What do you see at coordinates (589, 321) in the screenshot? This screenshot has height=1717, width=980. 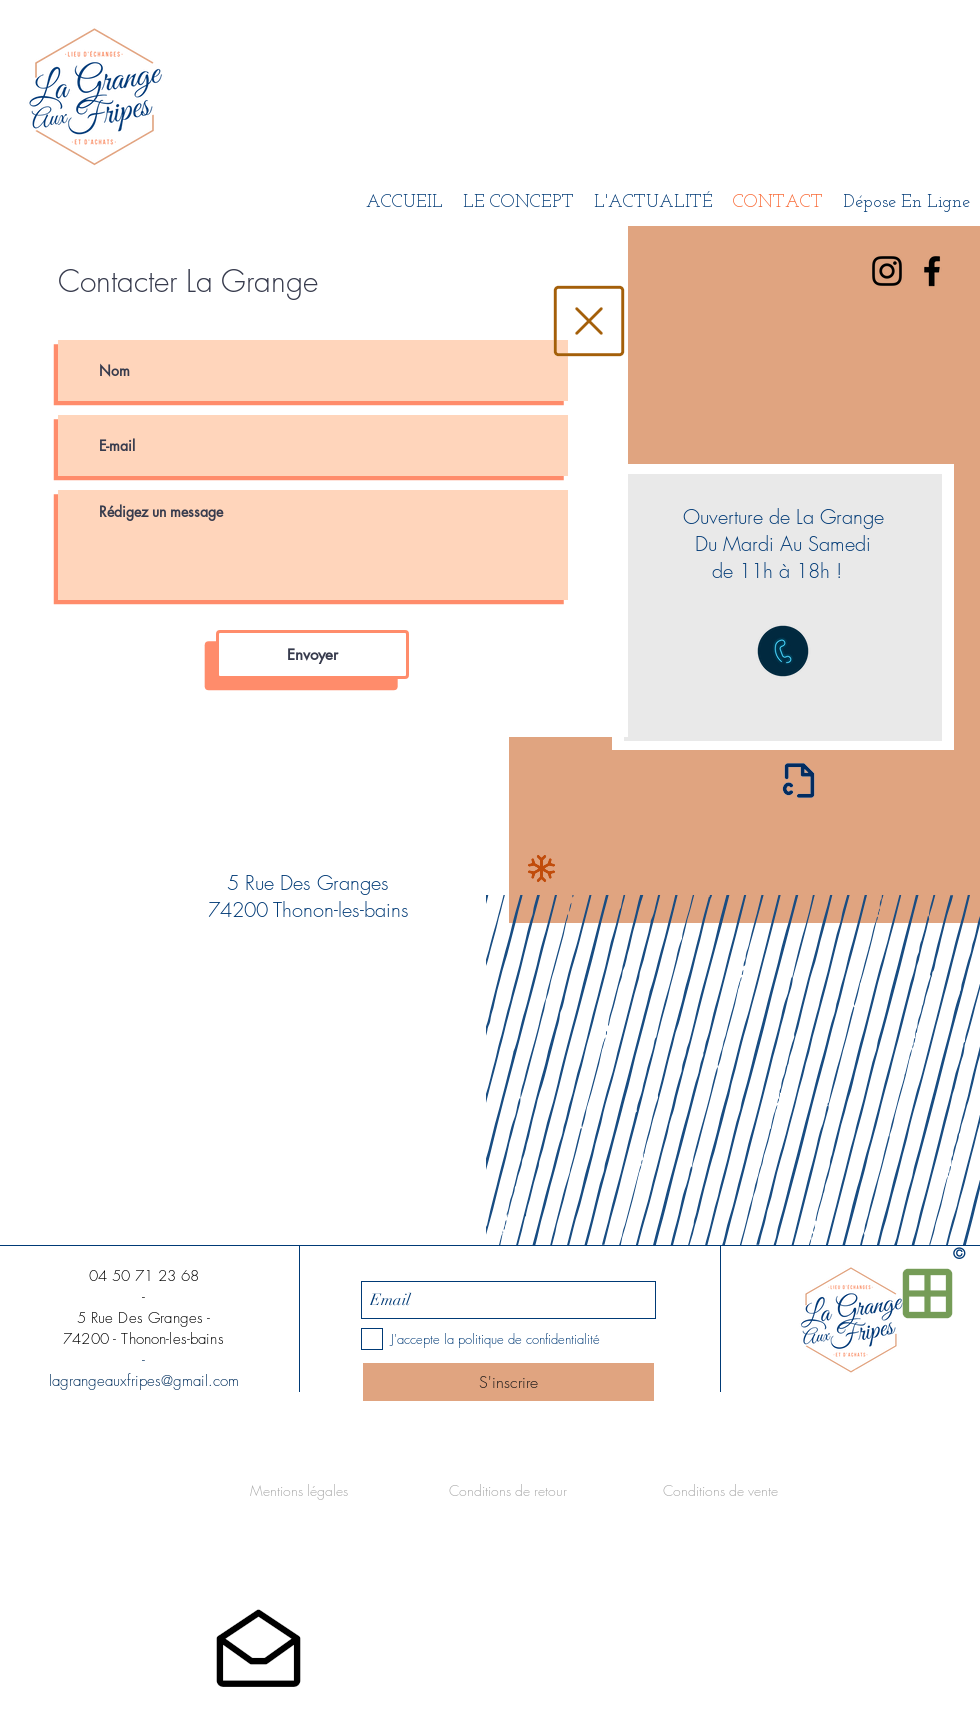 I see `close or dismiss a modal window` at bounding box center [589, 321].